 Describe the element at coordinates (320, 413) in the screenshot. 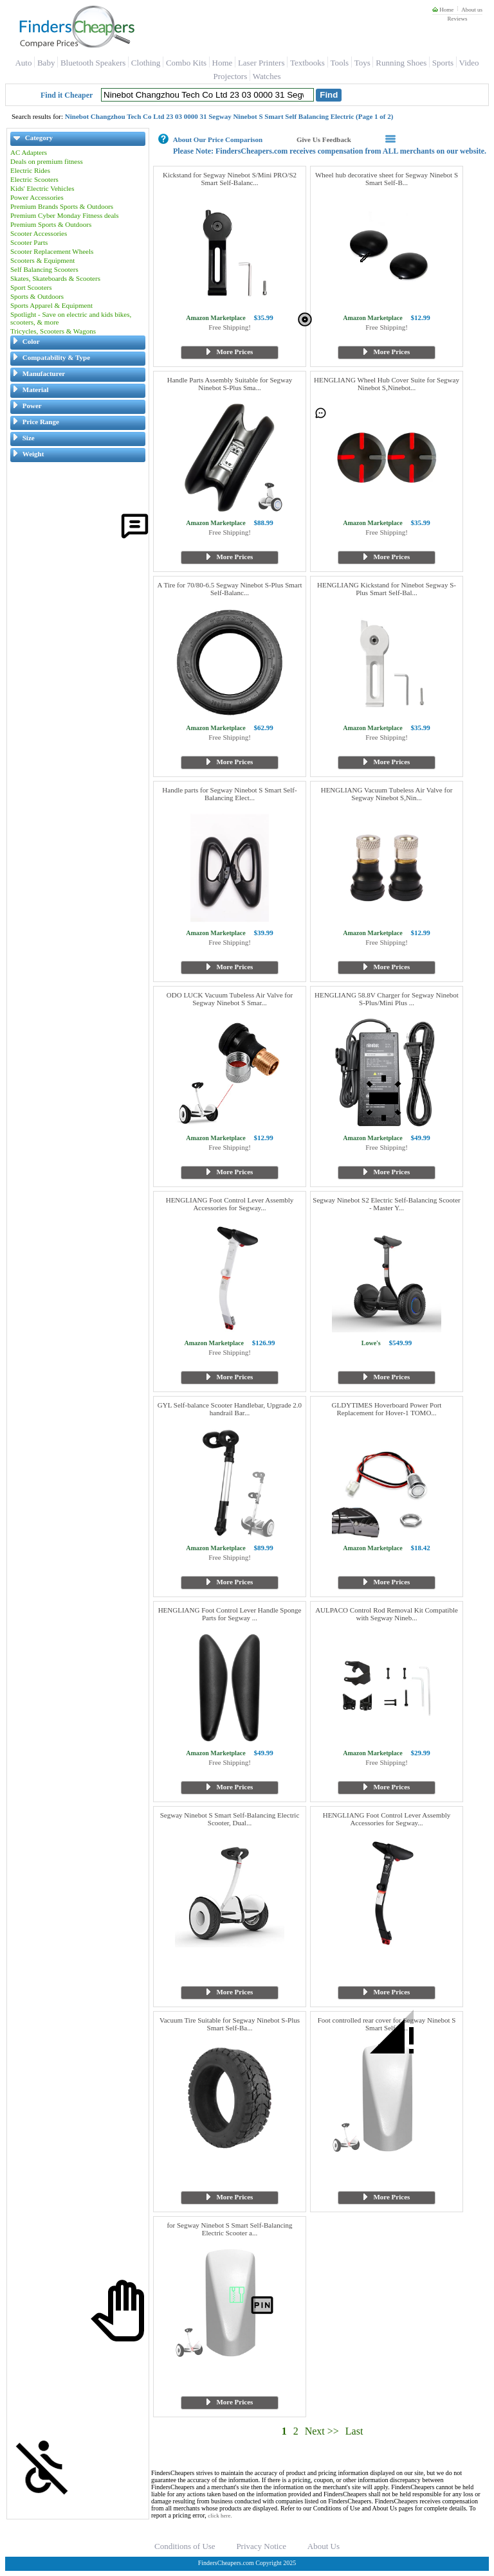

I see `open messaging or chat` at that location.